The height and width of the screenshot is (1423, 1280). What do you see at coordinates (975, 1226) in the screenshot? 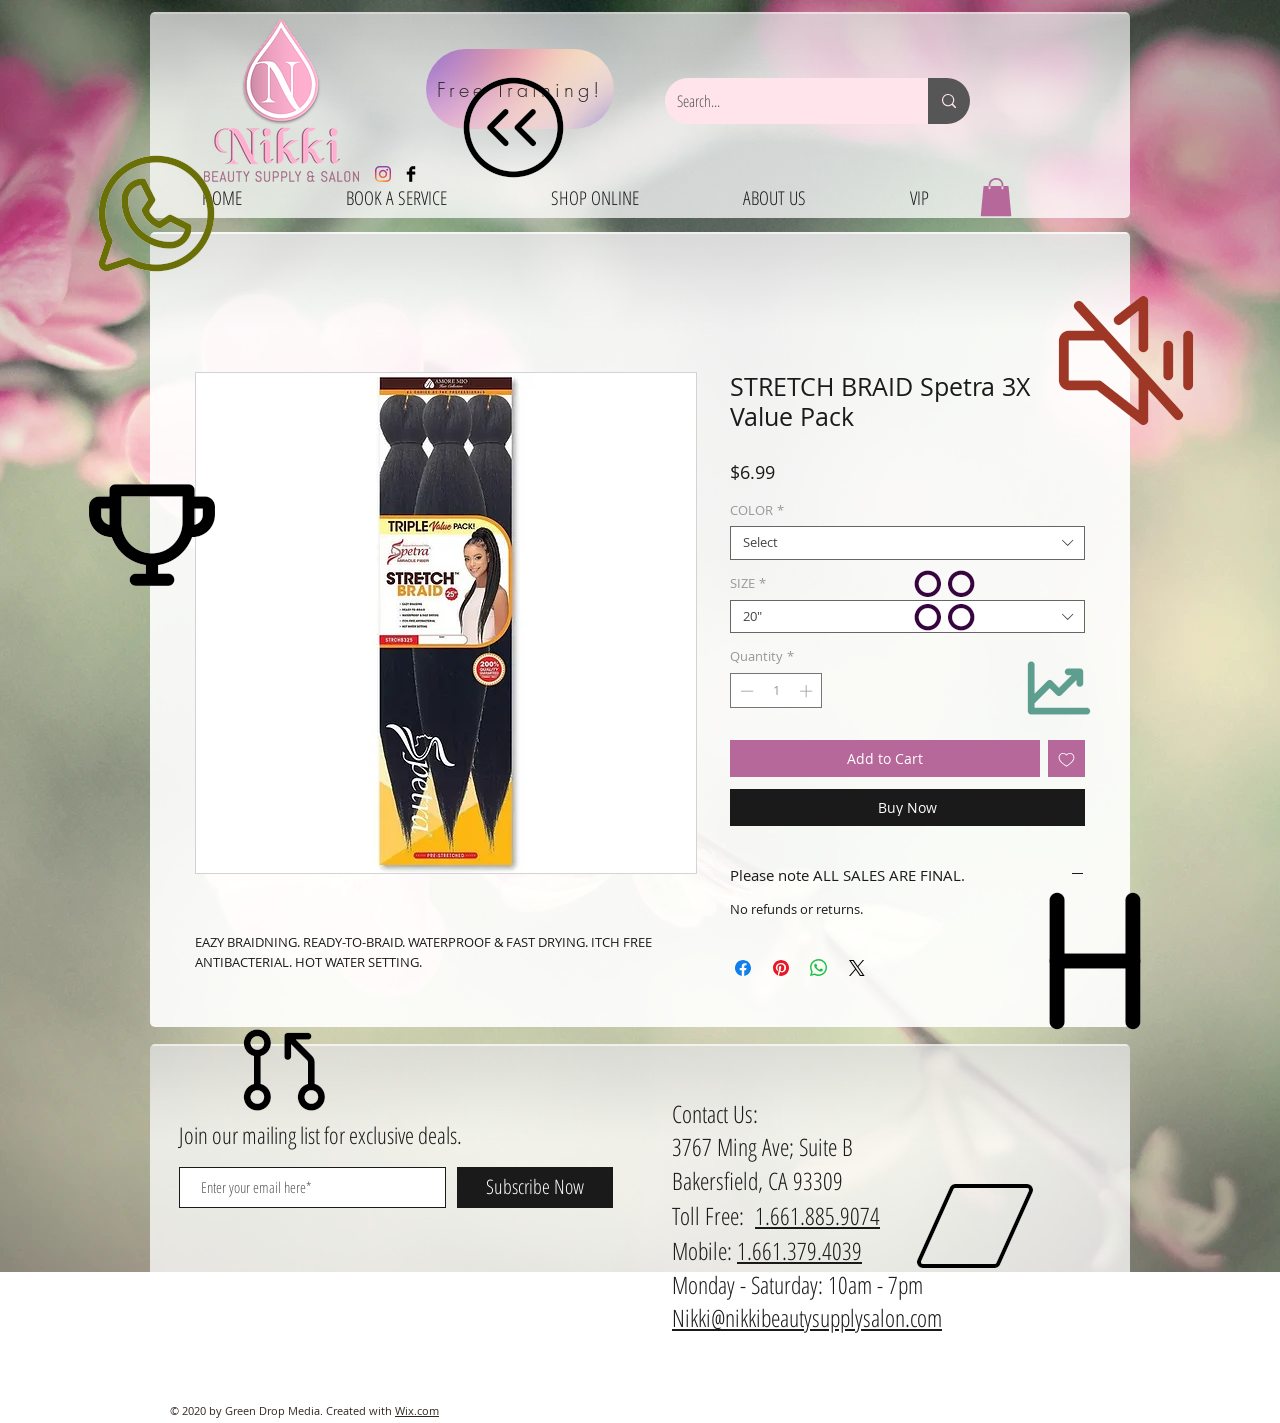
I see `insert a parallelogram shape` at bounding box center [975, 1226].